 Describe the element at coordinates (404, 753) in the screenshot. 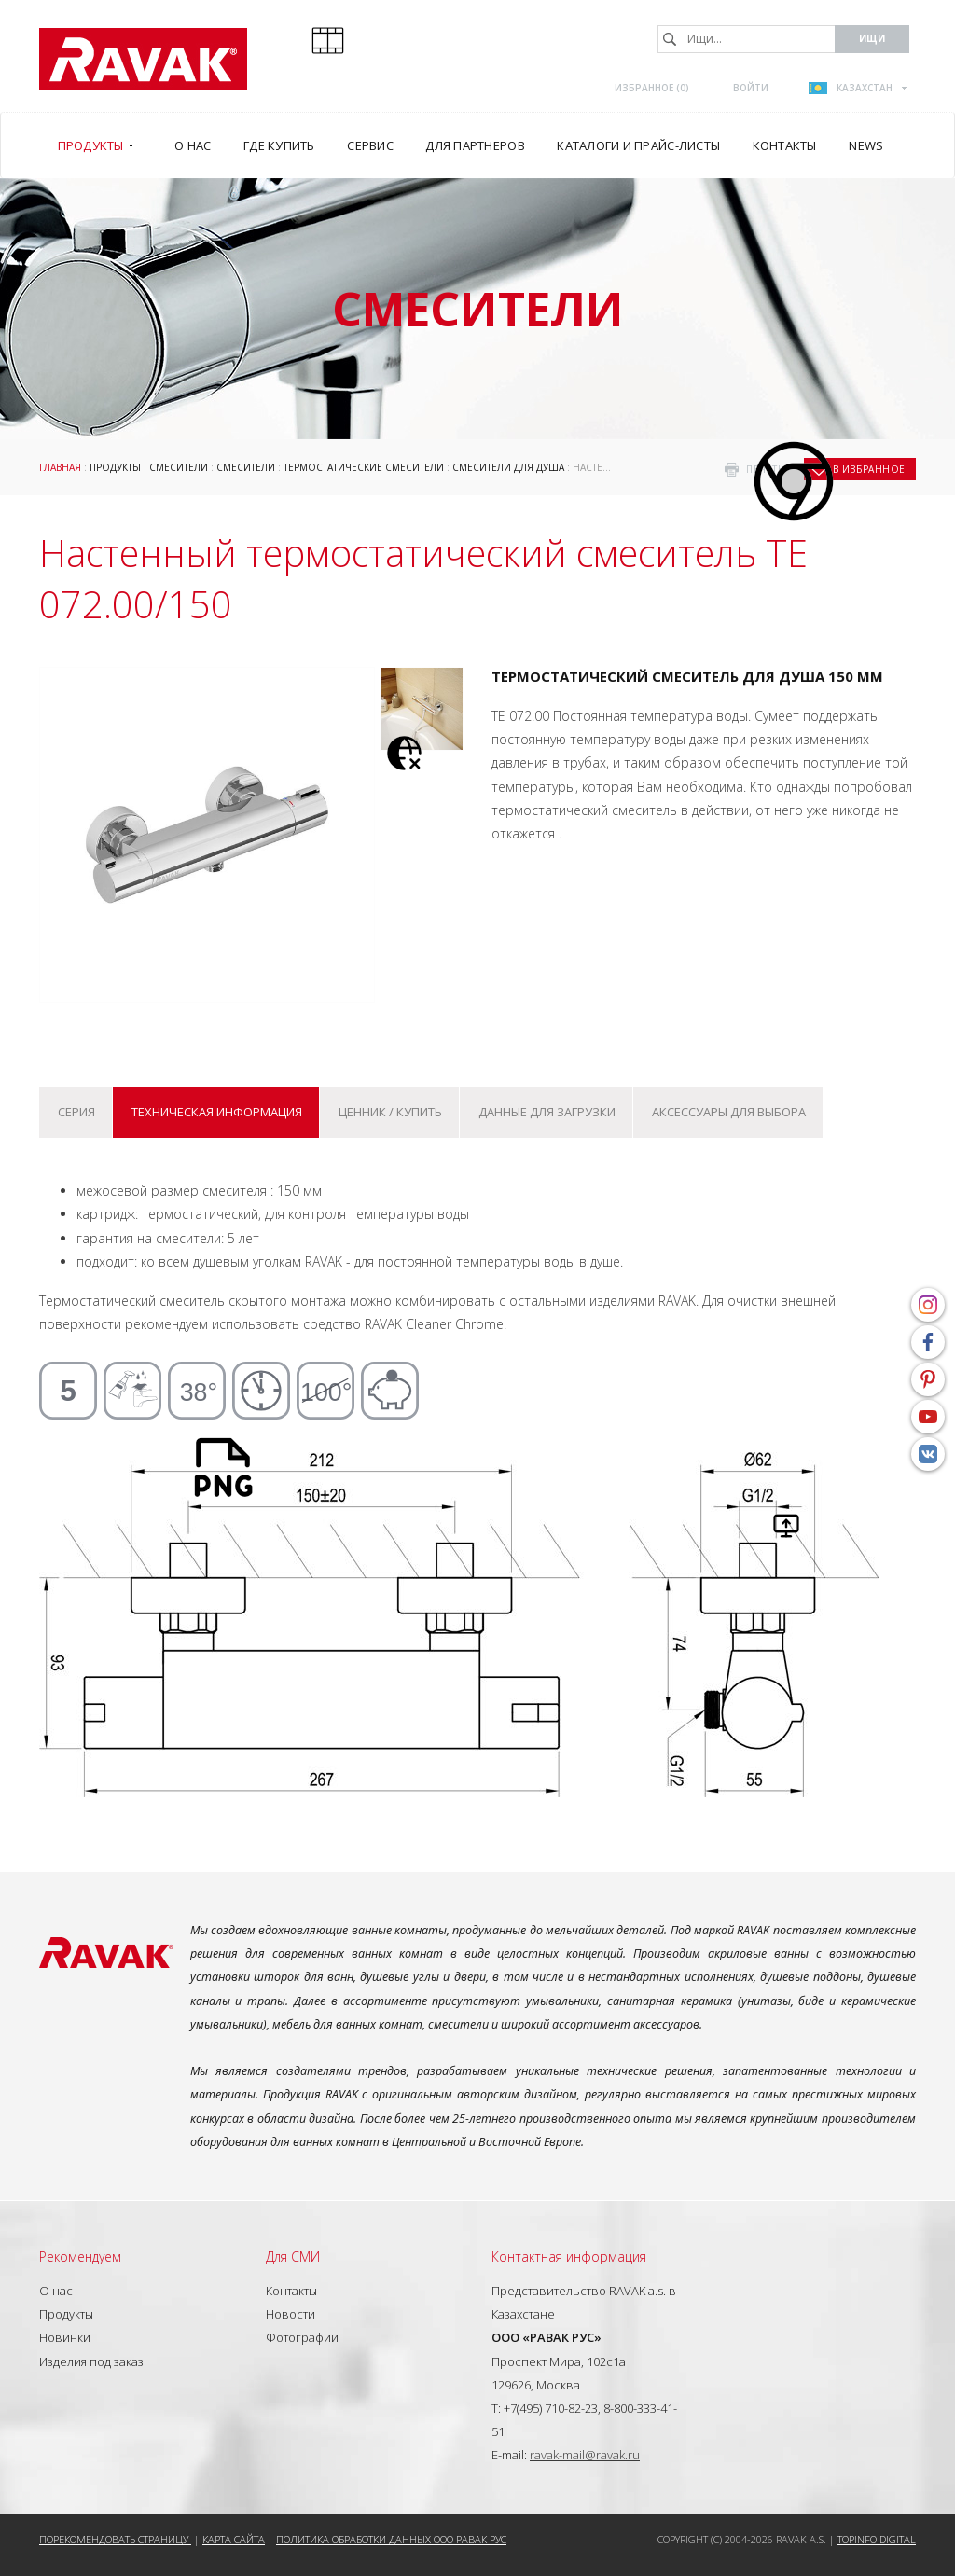

I see `no internet connection` at that location.